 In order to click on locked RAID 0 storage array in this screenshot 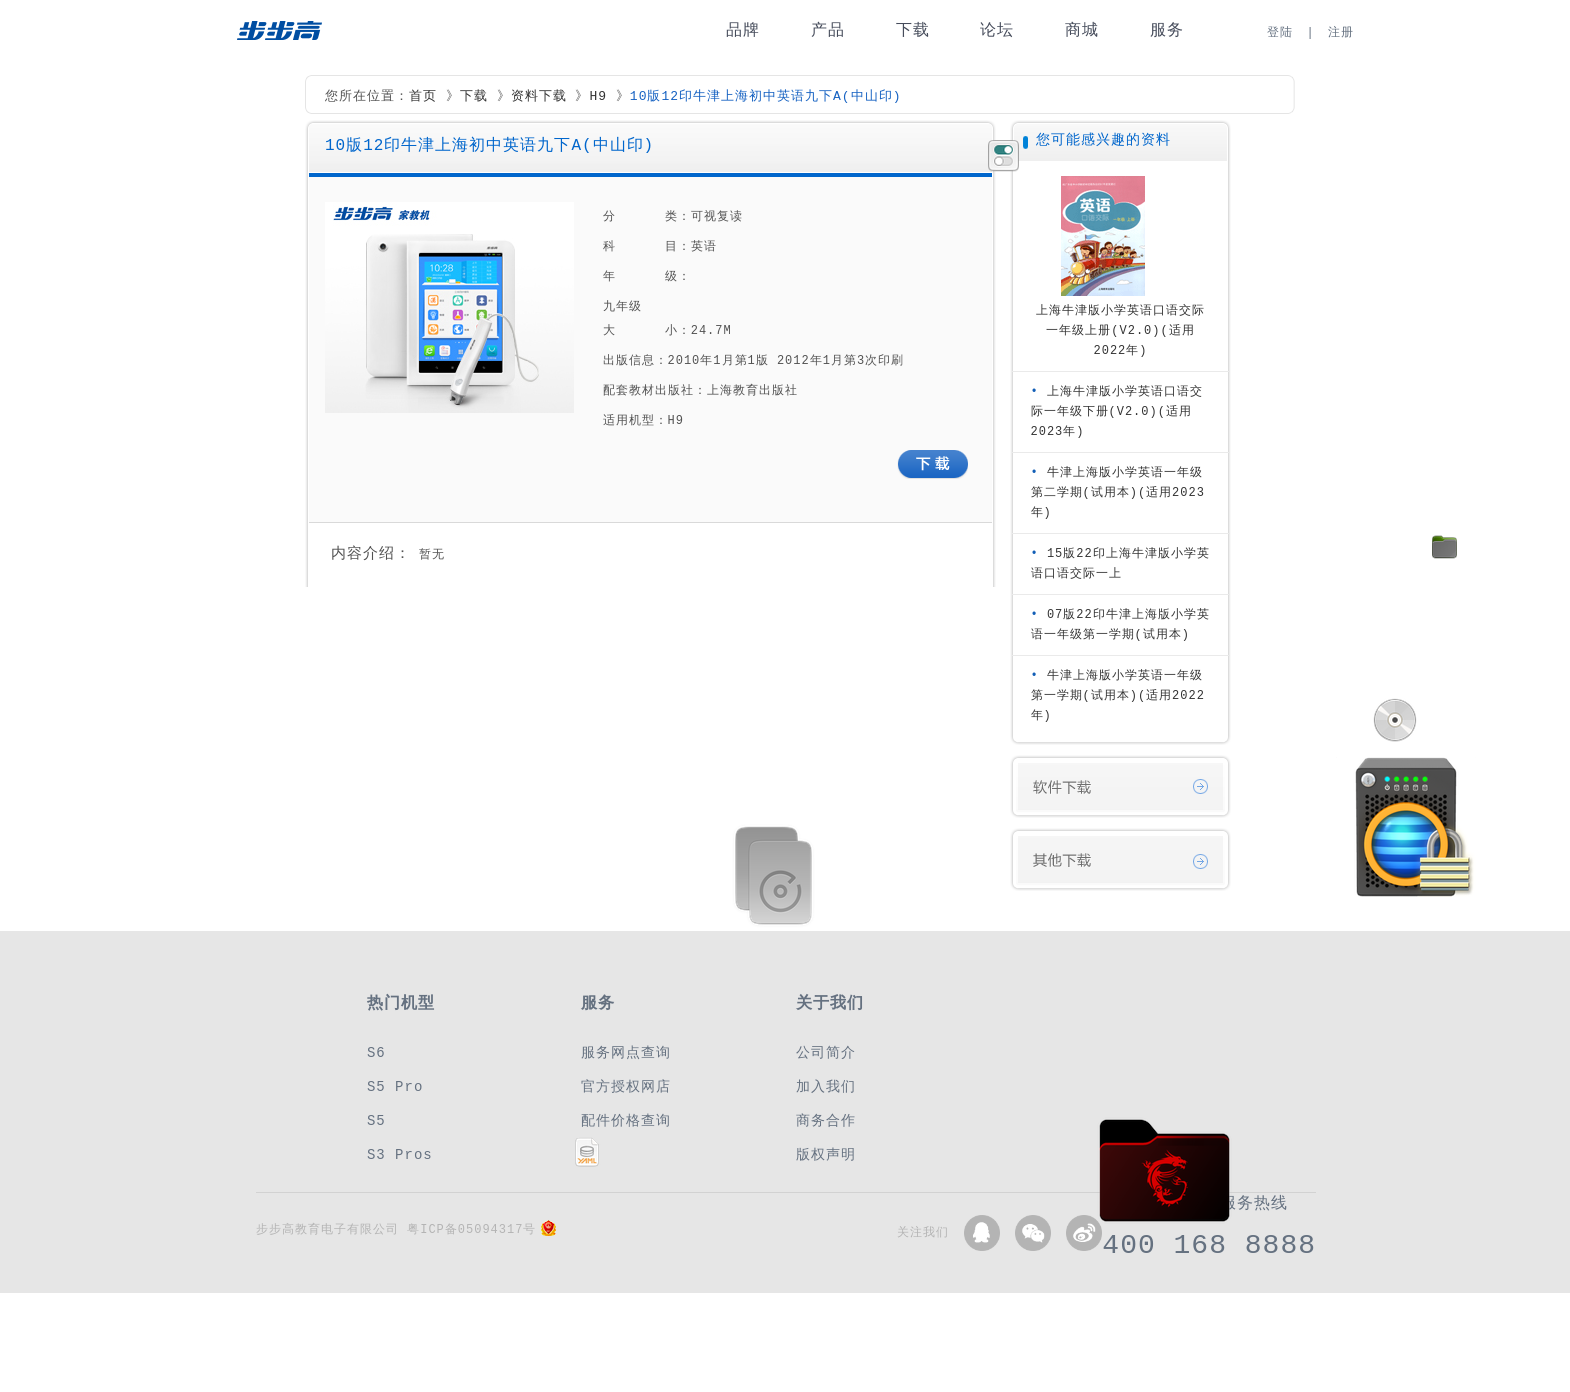, I will do `click(1406, 827)`.